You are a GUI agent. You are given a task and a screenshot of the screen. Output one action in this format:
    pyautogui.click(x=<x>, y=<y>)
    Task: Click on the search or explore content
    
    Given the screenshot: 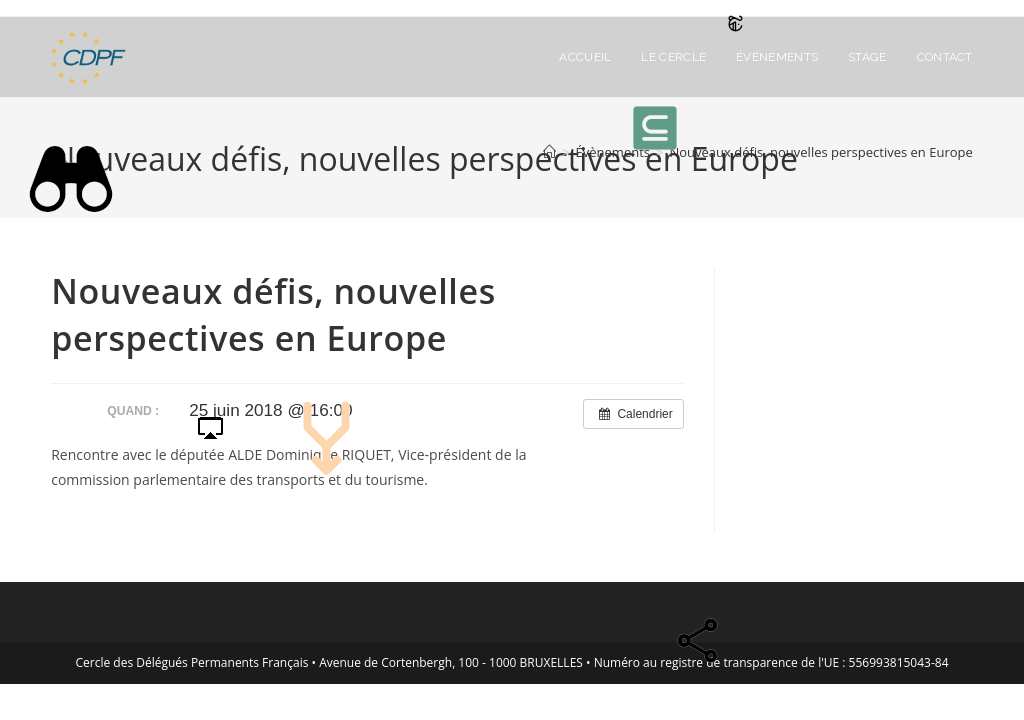 What is the action you would take?
    pyautogui.click(x=71, y=179)
    